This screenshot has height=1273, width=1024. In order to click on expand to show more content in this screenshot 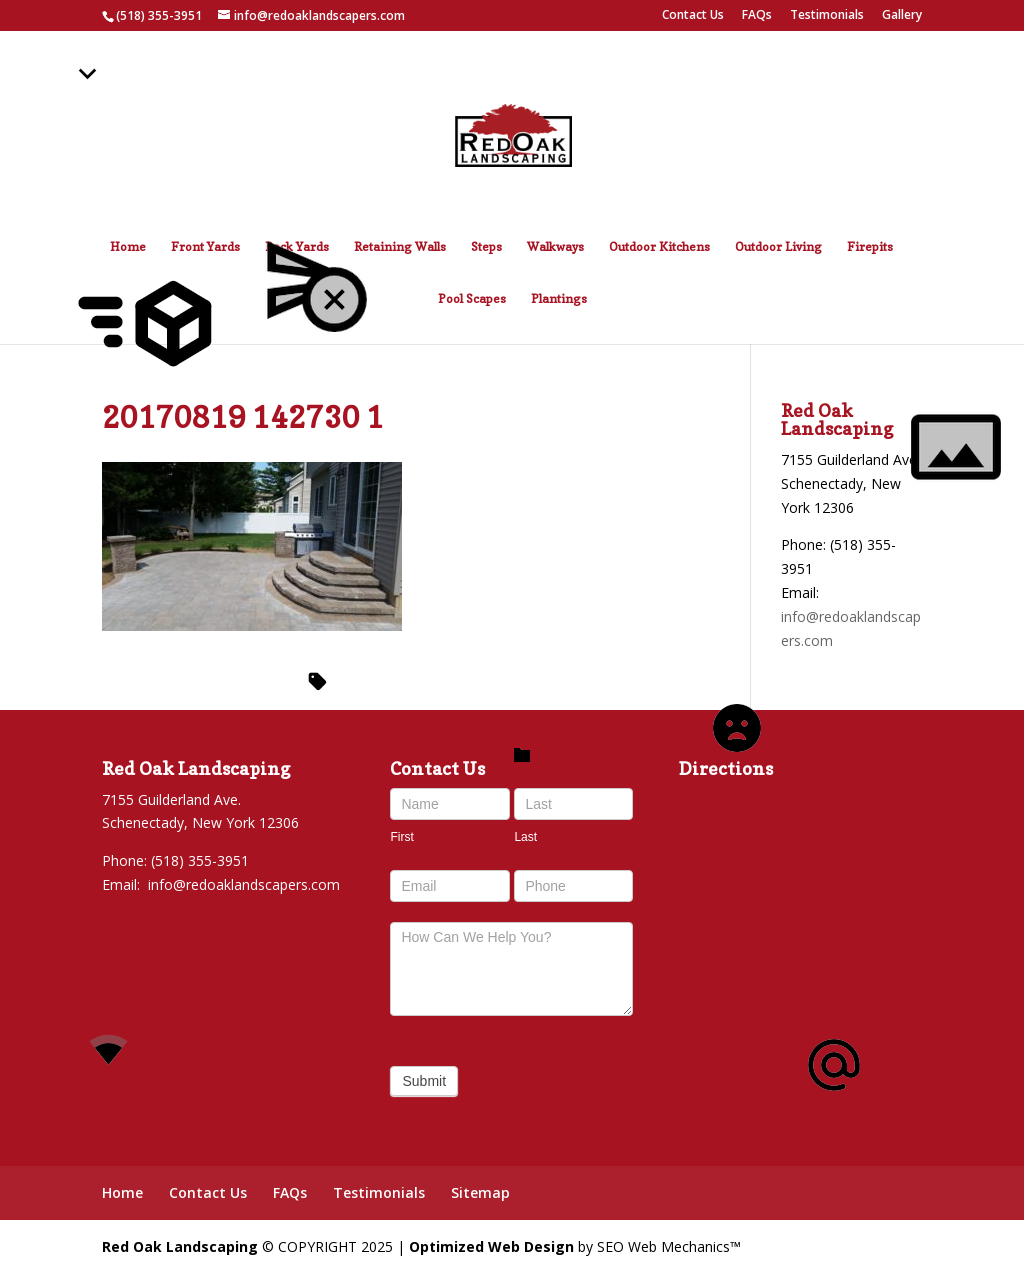, I will do `click(87, 73)`.